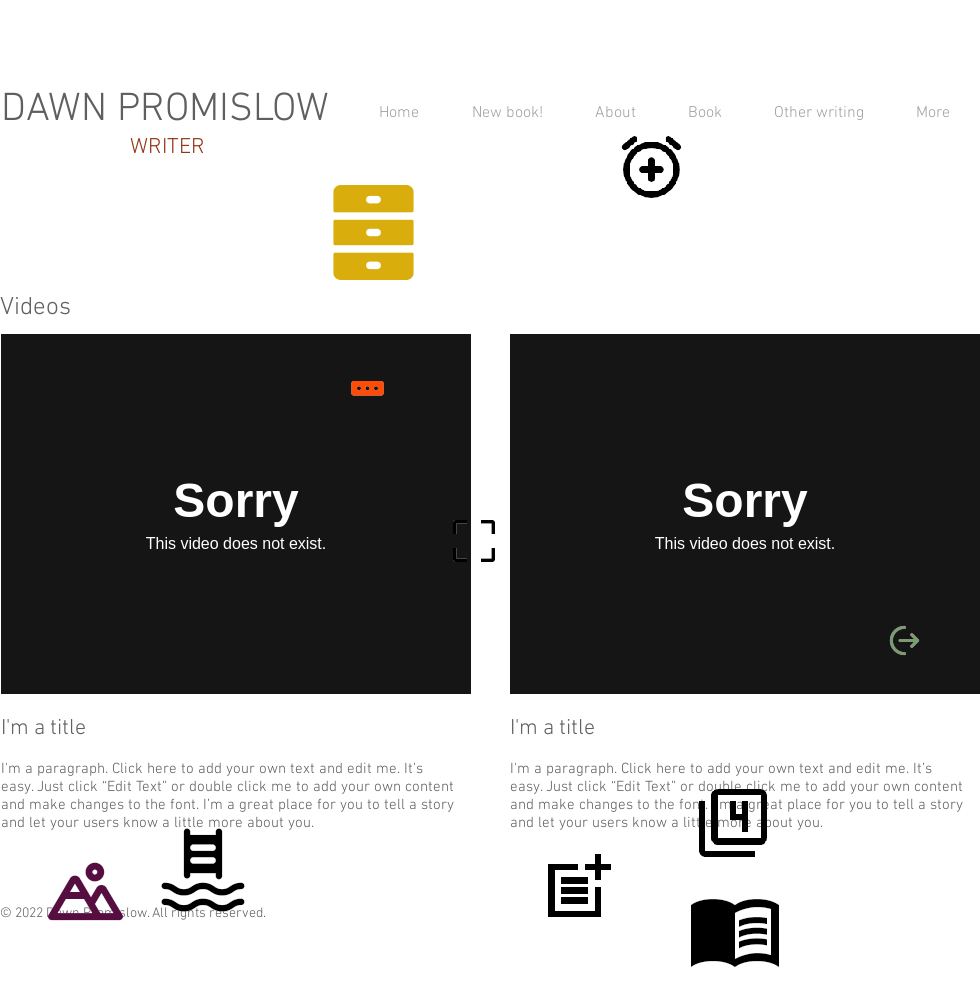 The height and width of the screenshot is (995, 980). What do you see at coordinates (733, 823) in the screenshot?
I see `select filter option 4` at bounding box center [733, 823].